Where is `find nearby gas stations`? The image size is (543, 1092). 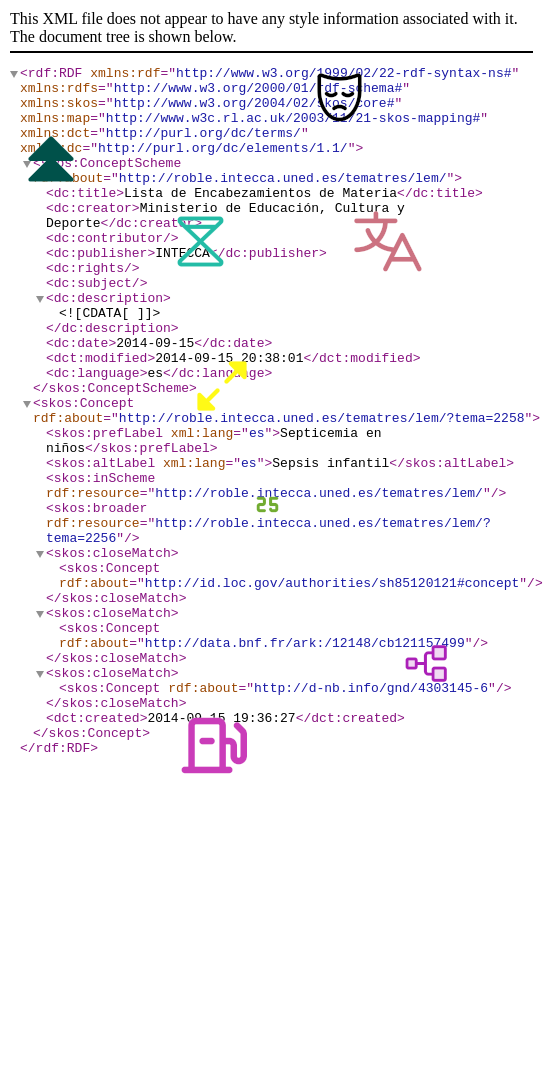 find nearby gas stations is located at coordinates (211, 745).